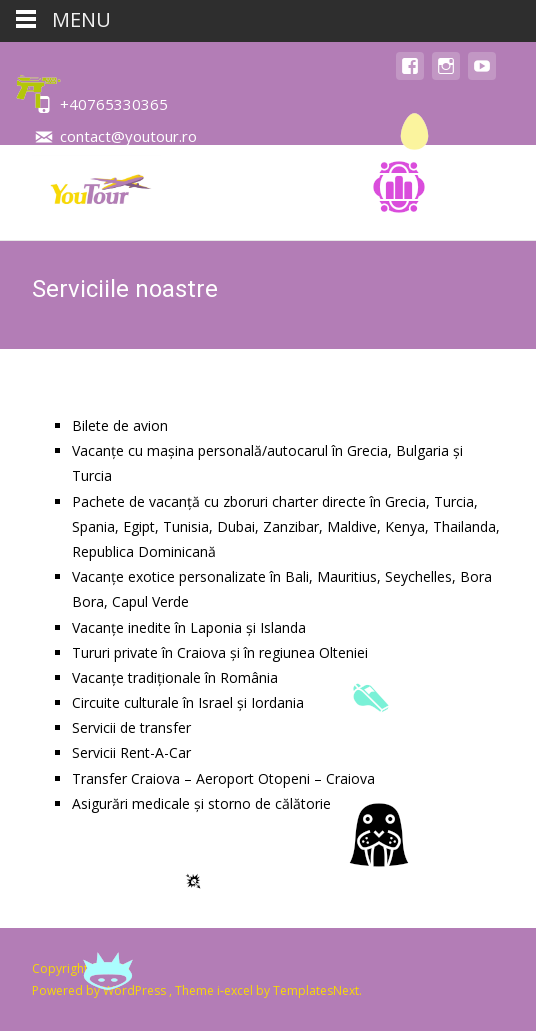  What do you see at coordinates (371, 698) in the screenshot?
I see `blow the whistle to report a violation` at bounding box center [371, 698].